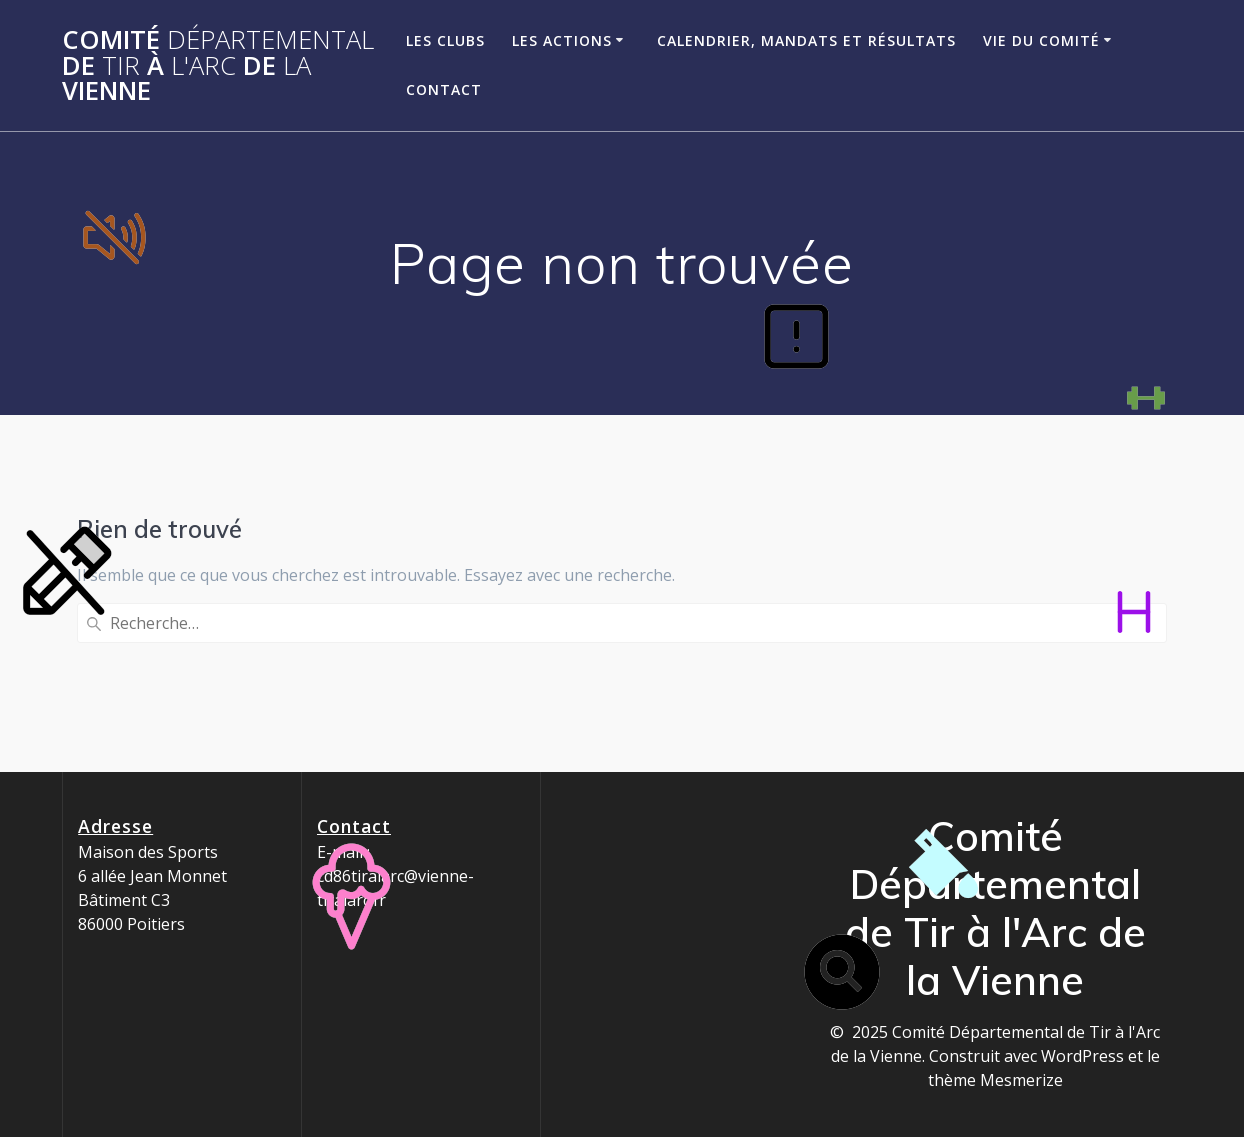 This screenshot has height=1137, width=1244. What do you see at coordinates (1134, 612) in the screenshot?
I see `insert a heading in a text document` at bounding box center [1134, 612].